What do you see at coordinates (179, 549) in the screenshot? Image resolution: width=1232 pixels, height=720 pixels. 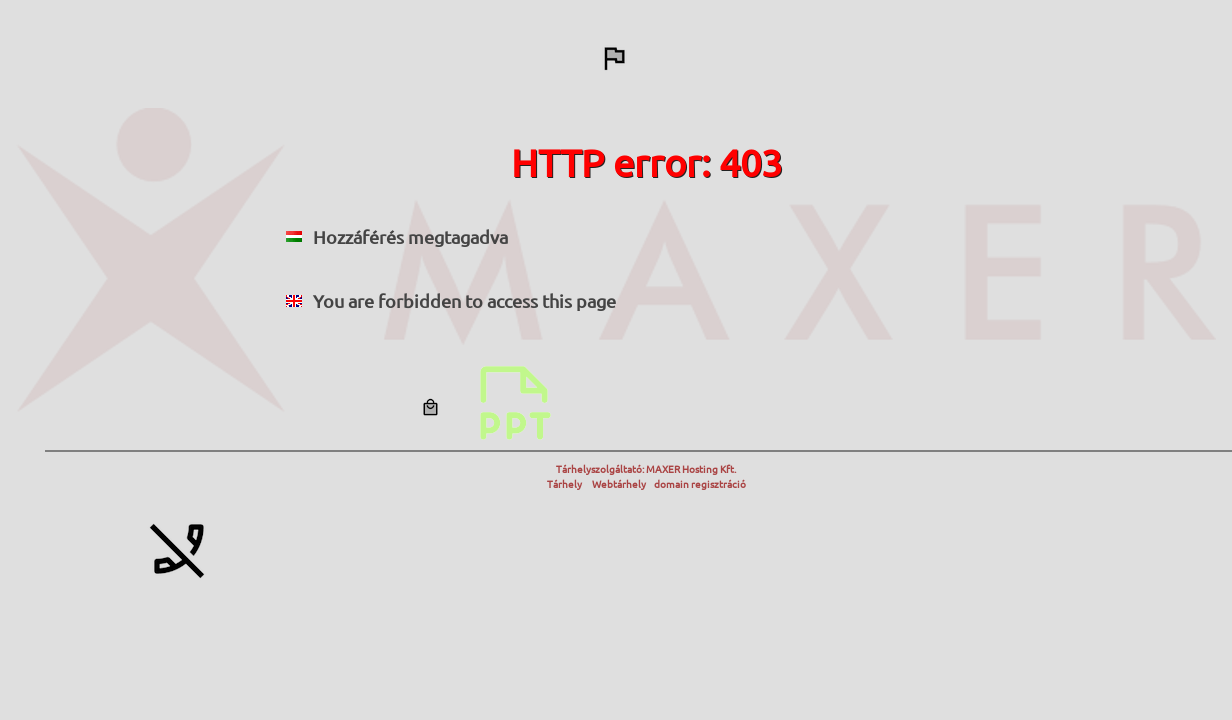 I see `phone calls are disabled or unavailable` at bounding box center [179, 549].